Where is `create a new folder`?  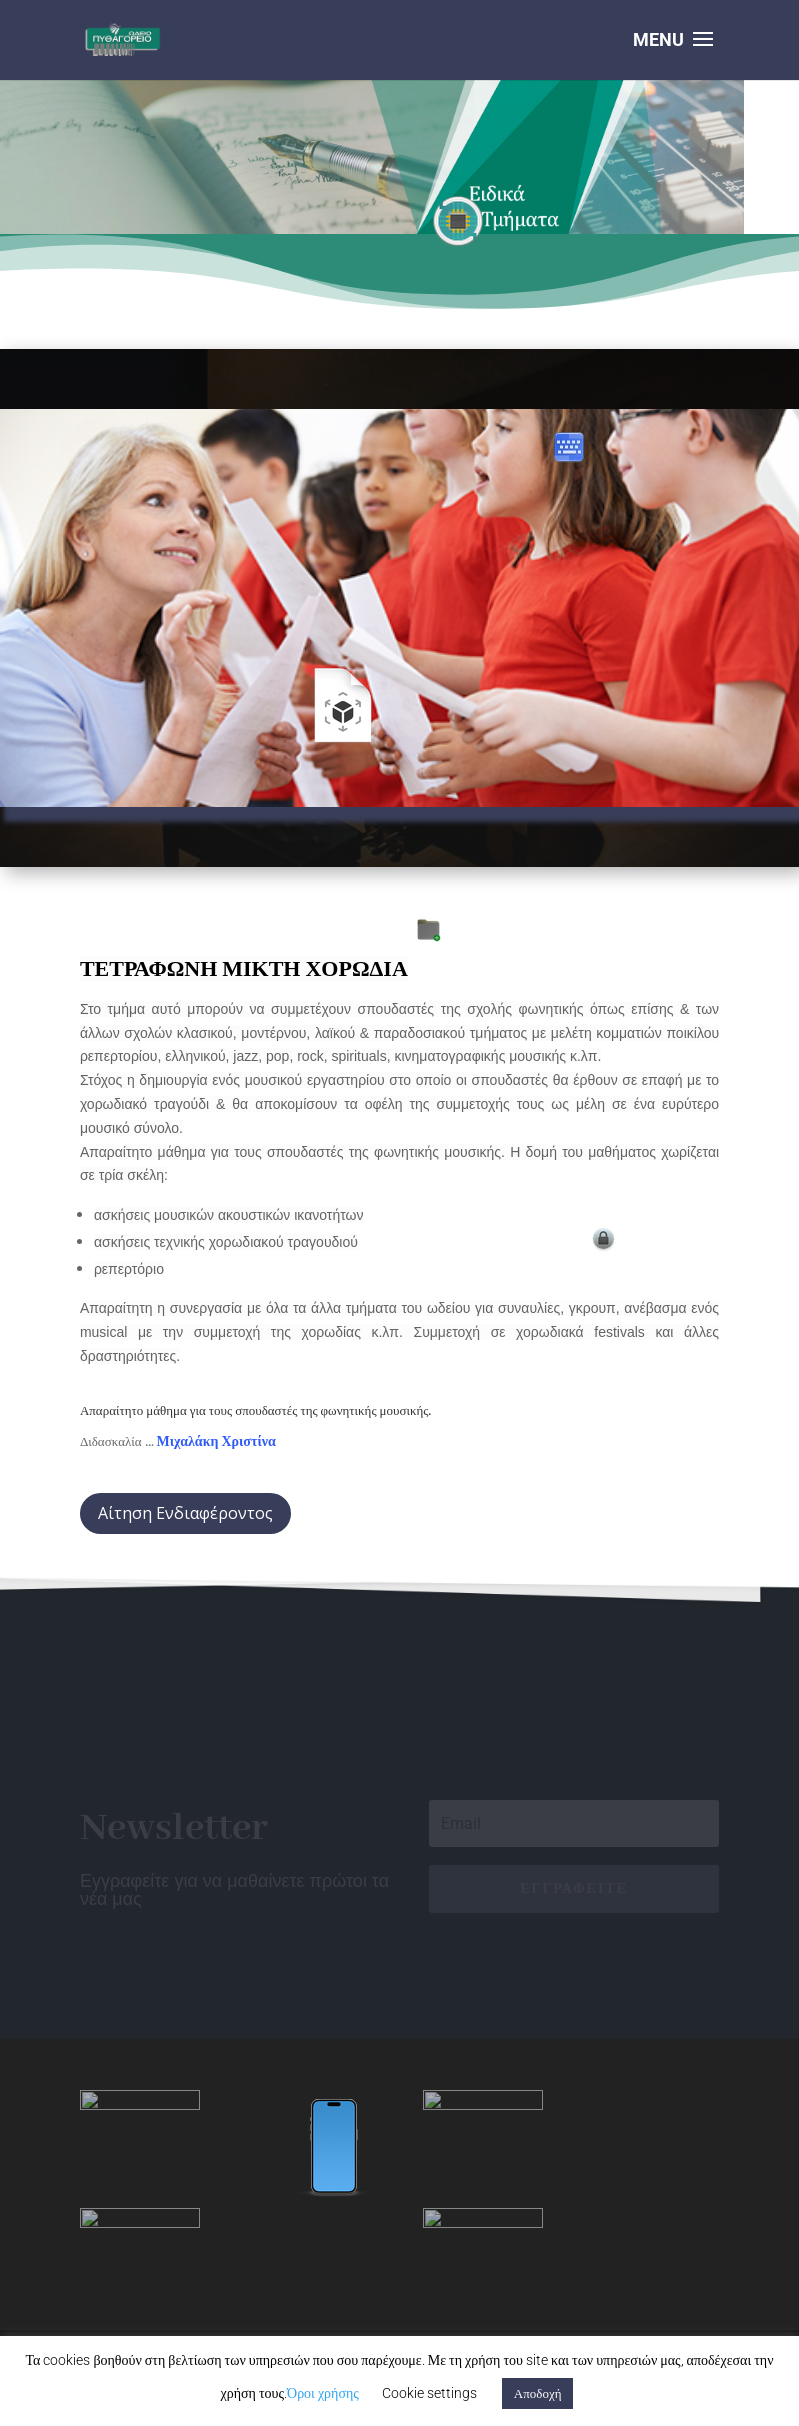 create a new folder is located at coordinates (428, 929).